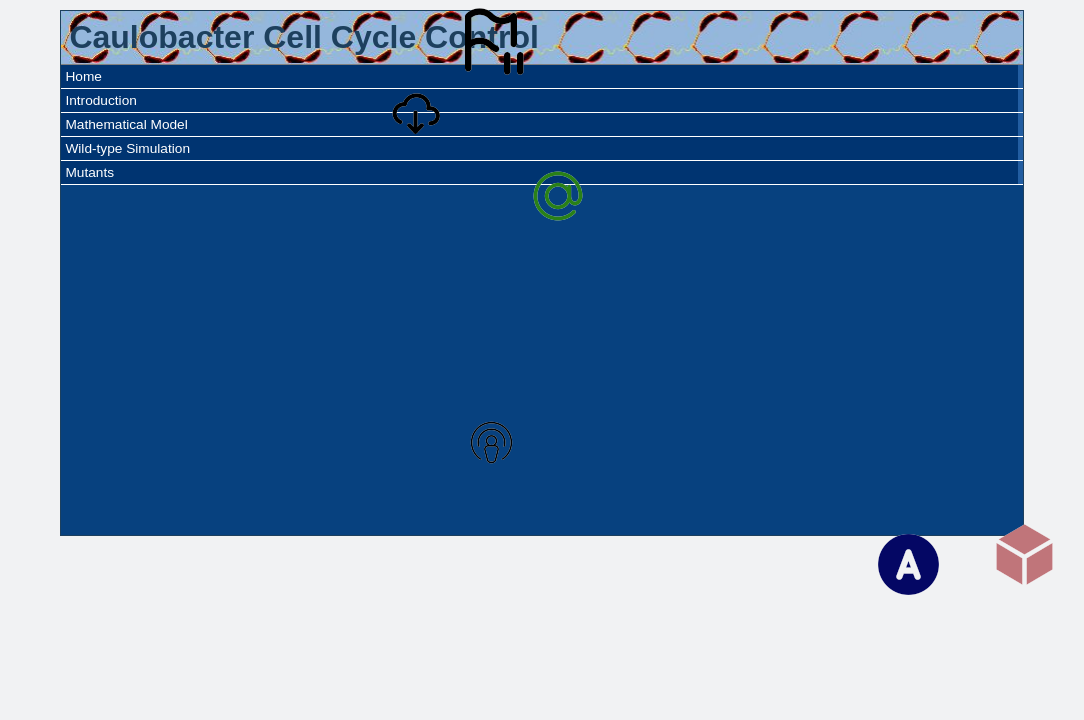  Describe the element at coordinates (415, 110) in the screenshot. I see `download file from cloud storage` at that location.